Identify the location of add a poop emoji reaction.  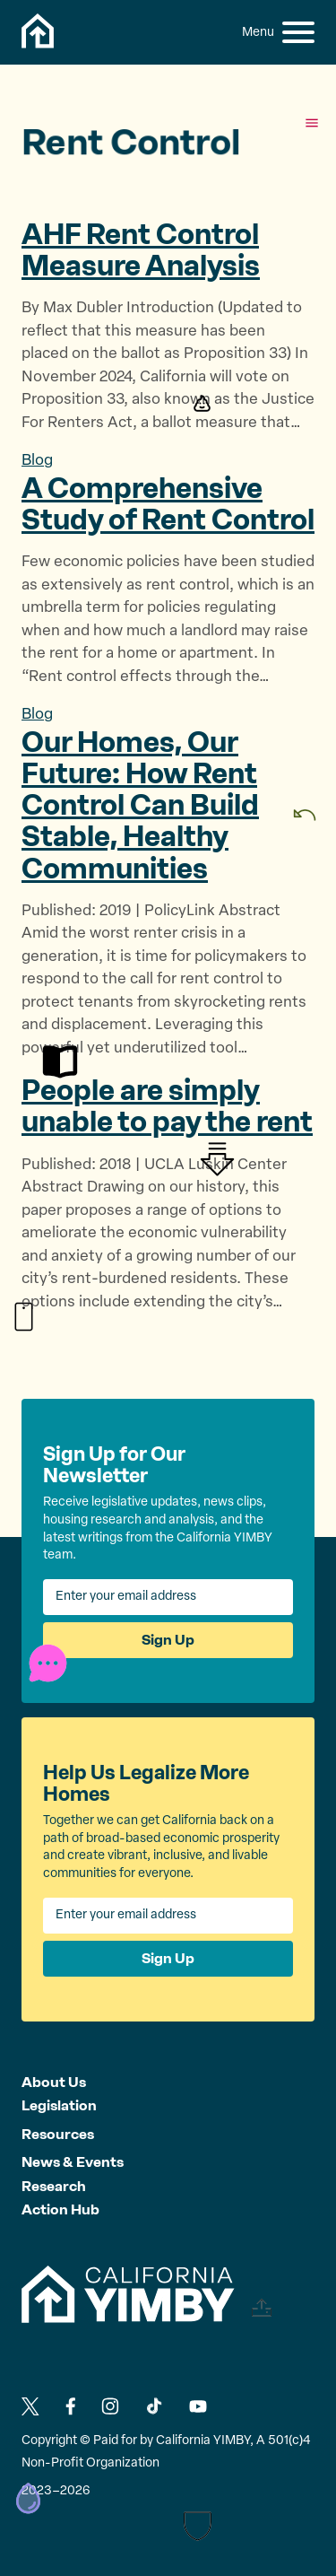
(202, 403).